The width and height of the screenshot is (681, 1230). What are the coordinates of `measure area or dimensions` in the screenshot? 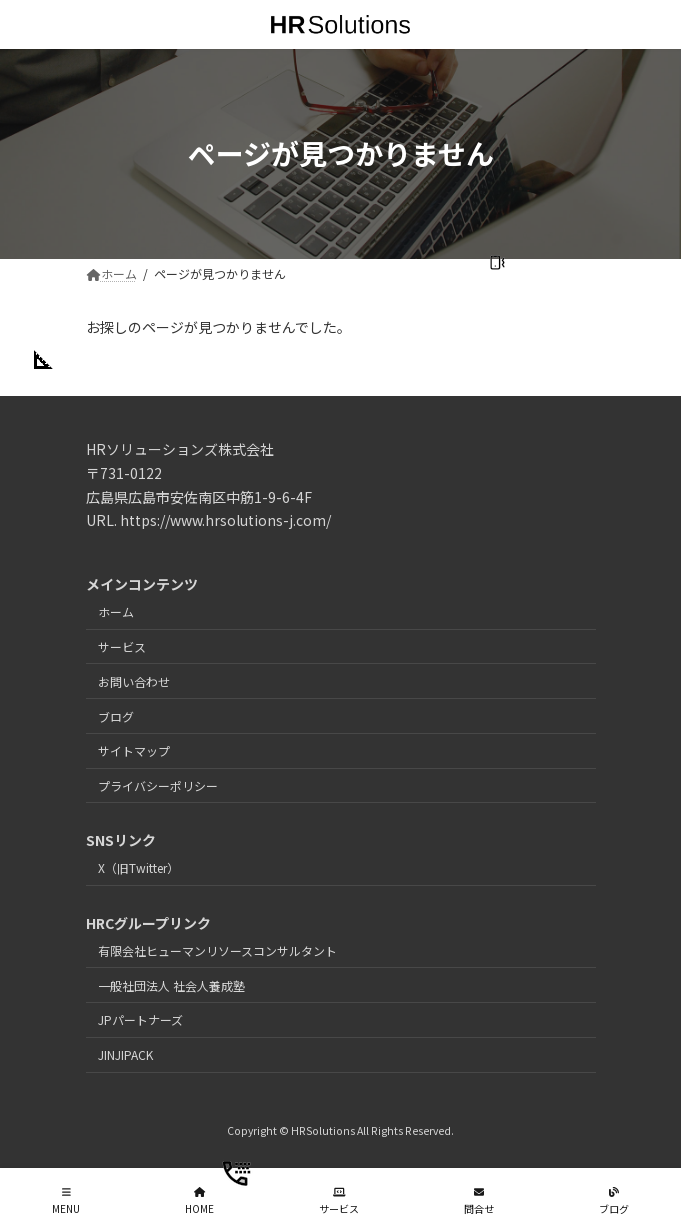 It's located at (43, 359).